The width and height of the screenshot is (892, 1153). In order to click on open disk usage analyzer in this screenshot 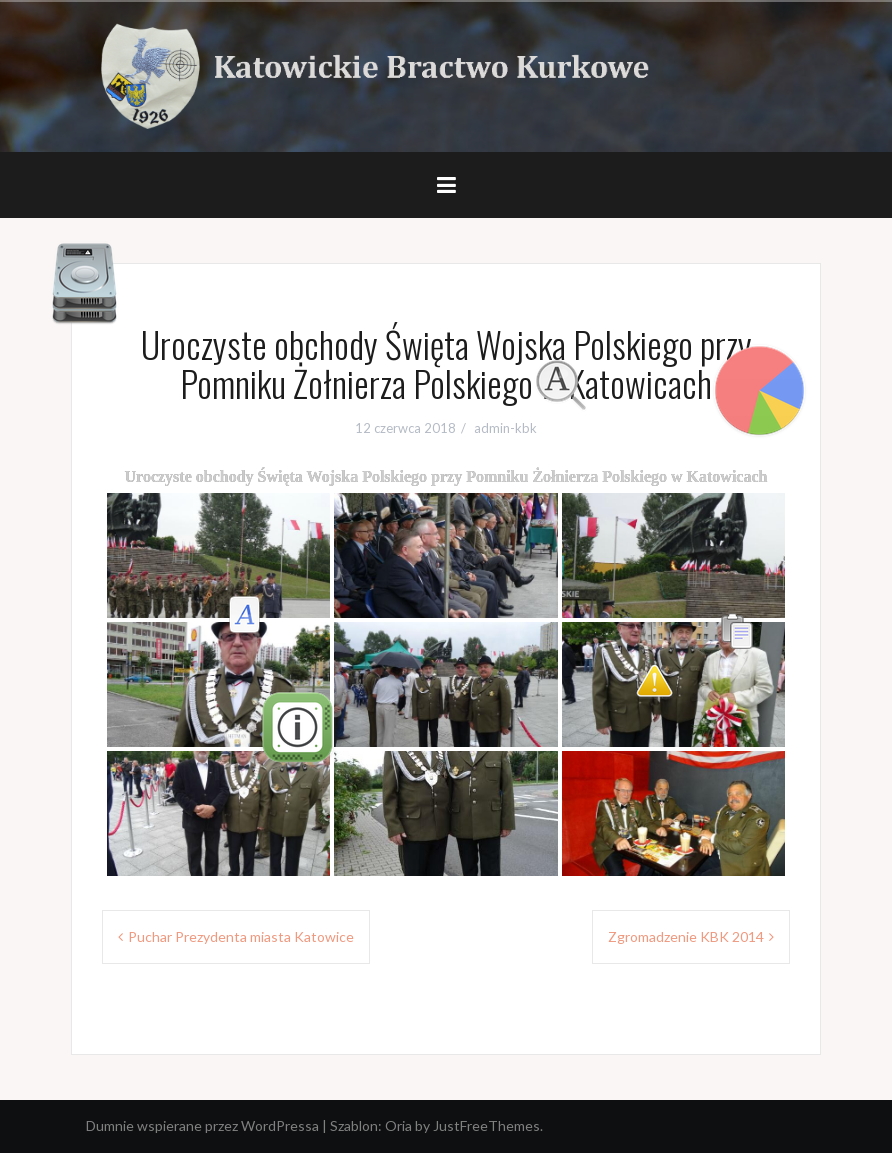, I will do `click(759, 390)`.